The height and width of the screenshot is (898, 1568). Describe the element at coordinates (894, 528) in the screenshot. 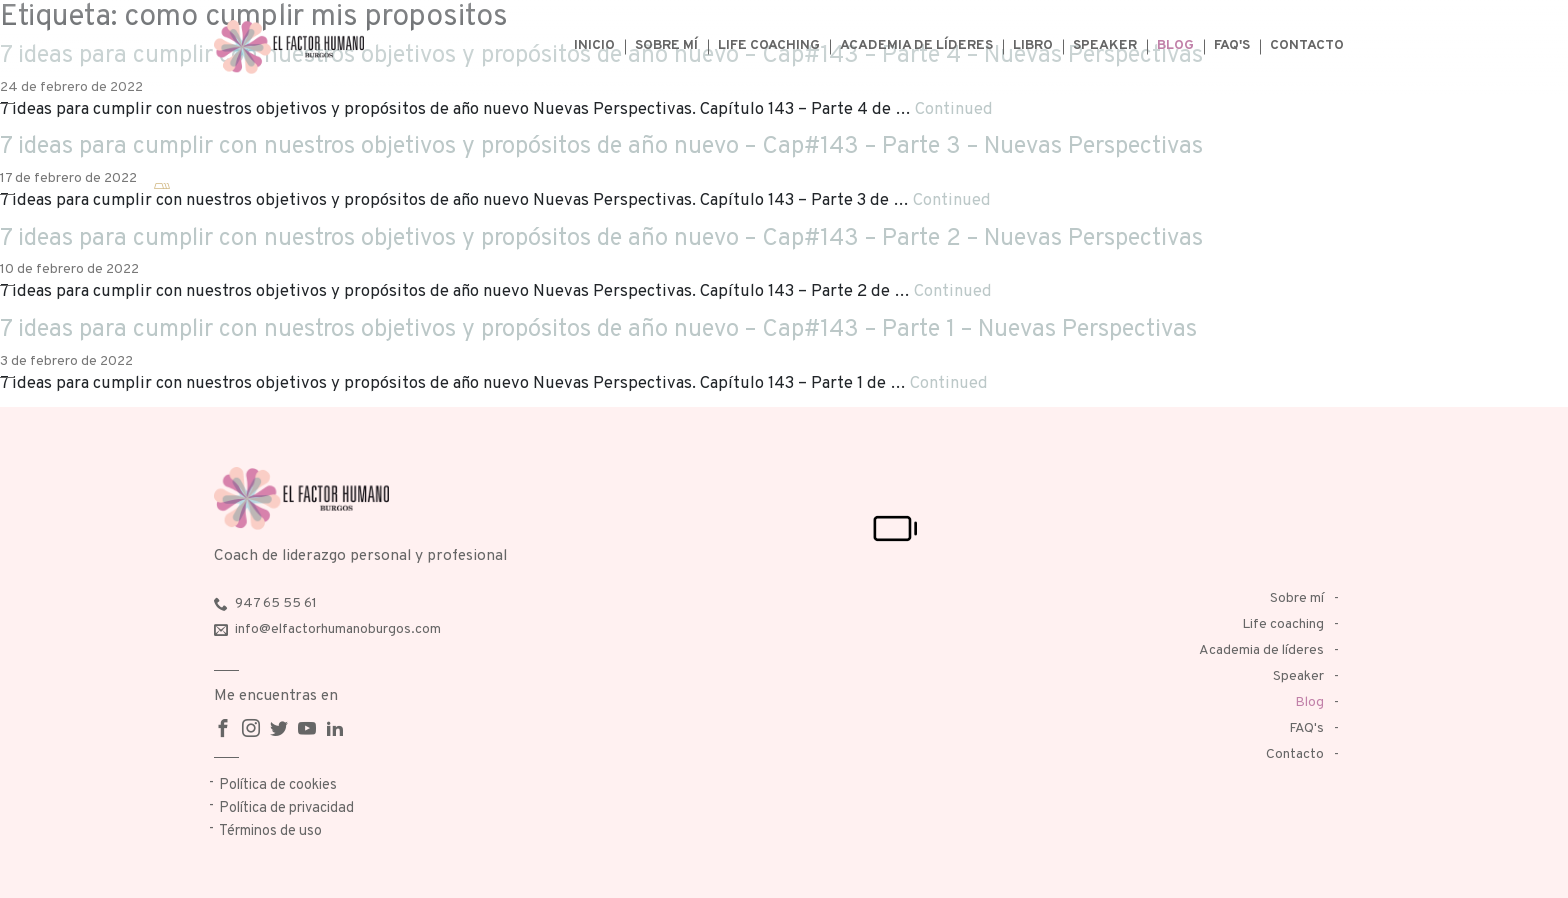

I see `indicates battery is empty or depleted` at that location.